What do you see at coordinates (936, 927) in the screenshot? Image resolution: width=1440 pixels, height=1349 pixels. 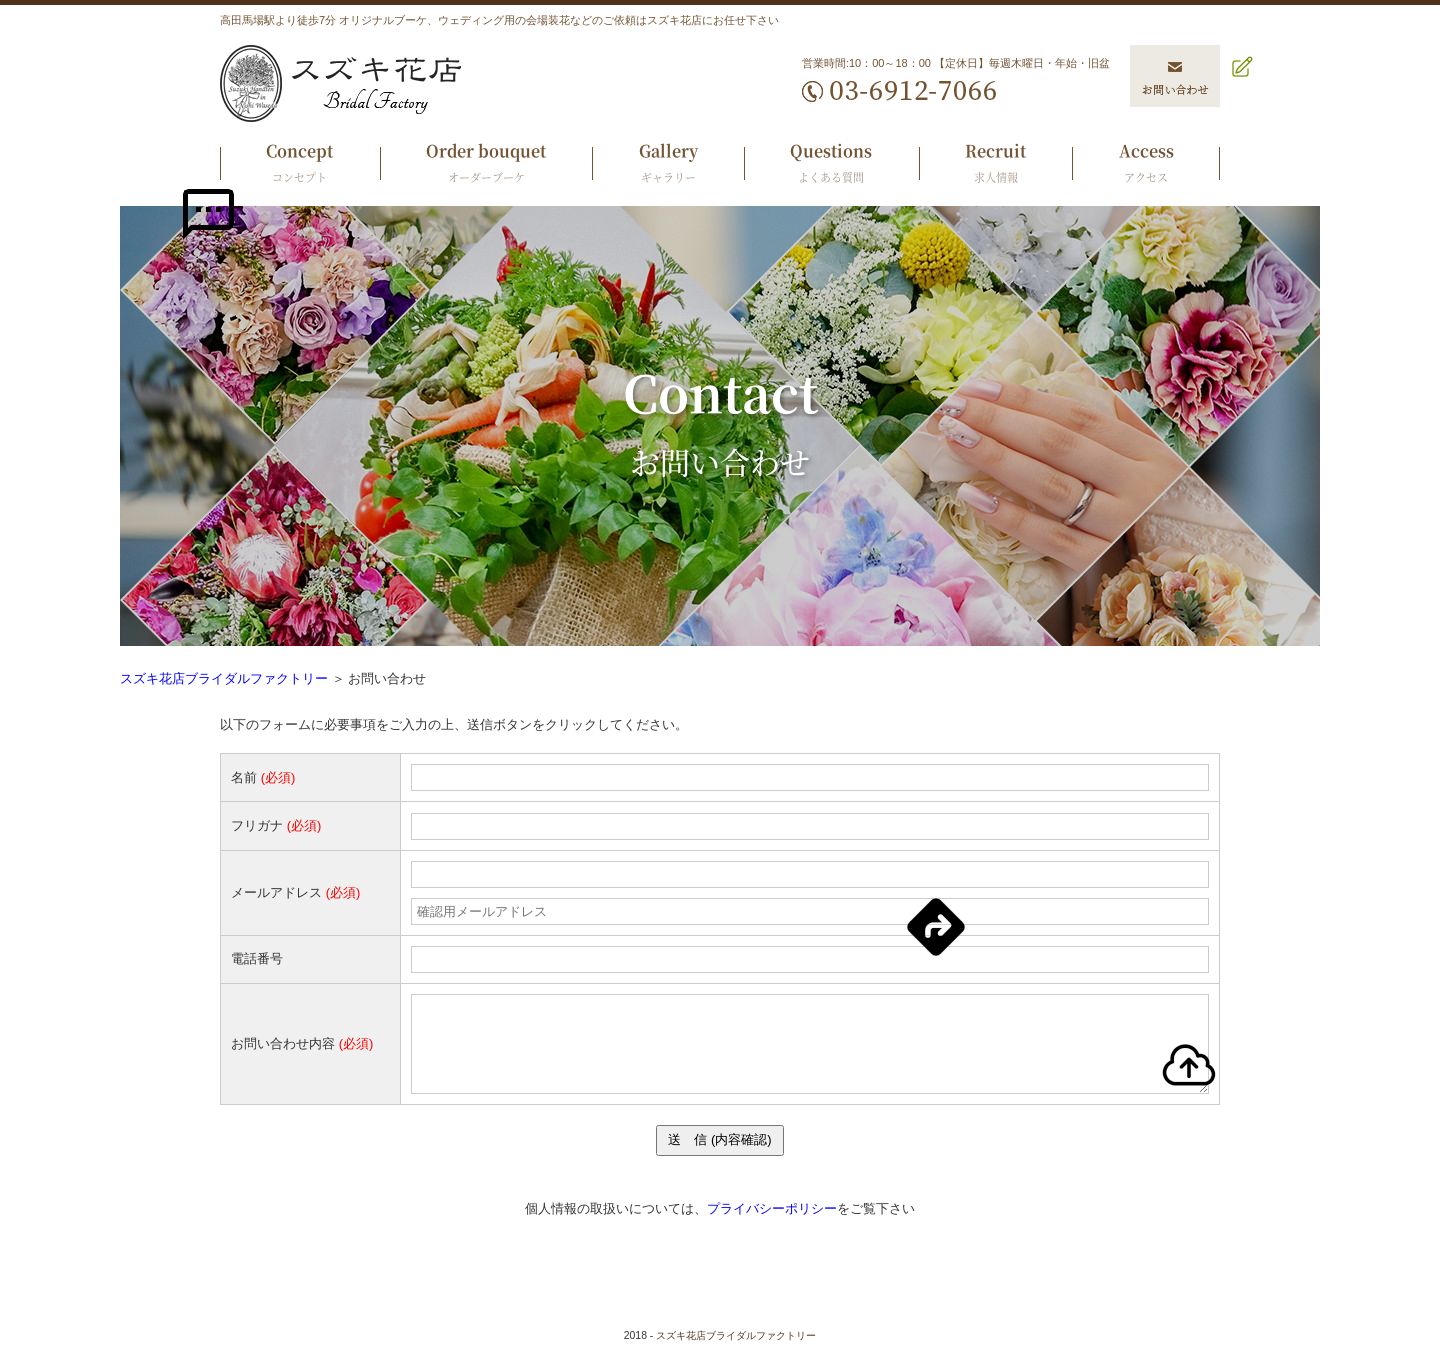 I see `turn right navigation instruction` at bounding box center [936, 927].